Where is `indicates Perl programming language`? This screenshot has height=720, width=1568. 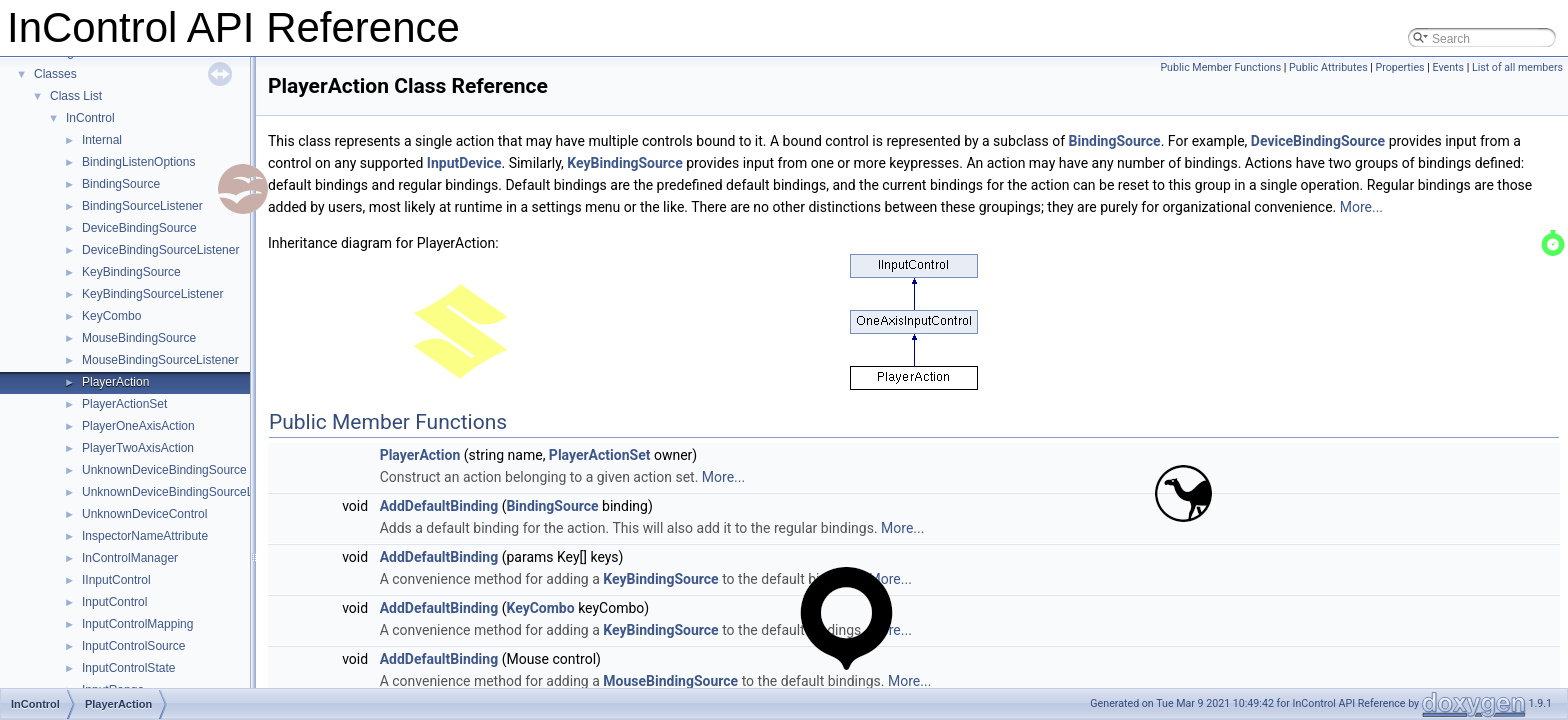 indicates Perl programming language is located at coordinates (1183, 493).